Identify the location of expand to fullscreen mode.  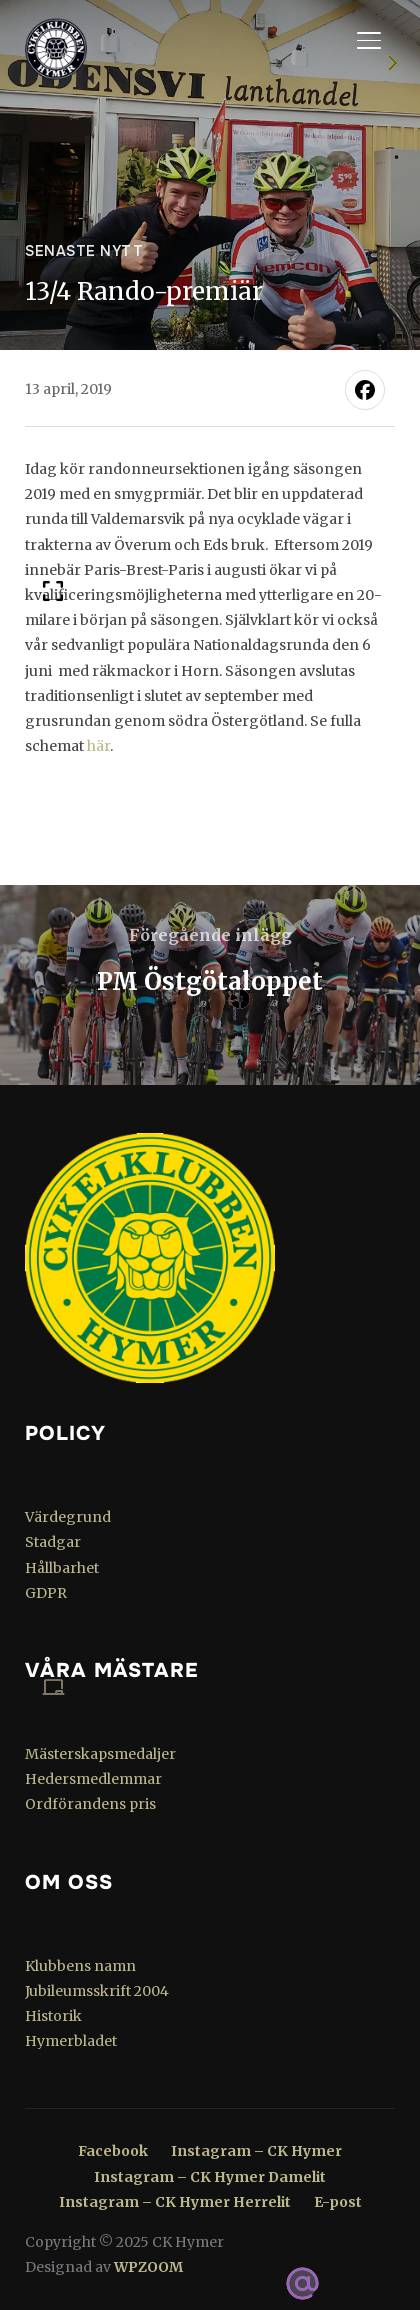
(53, 591).